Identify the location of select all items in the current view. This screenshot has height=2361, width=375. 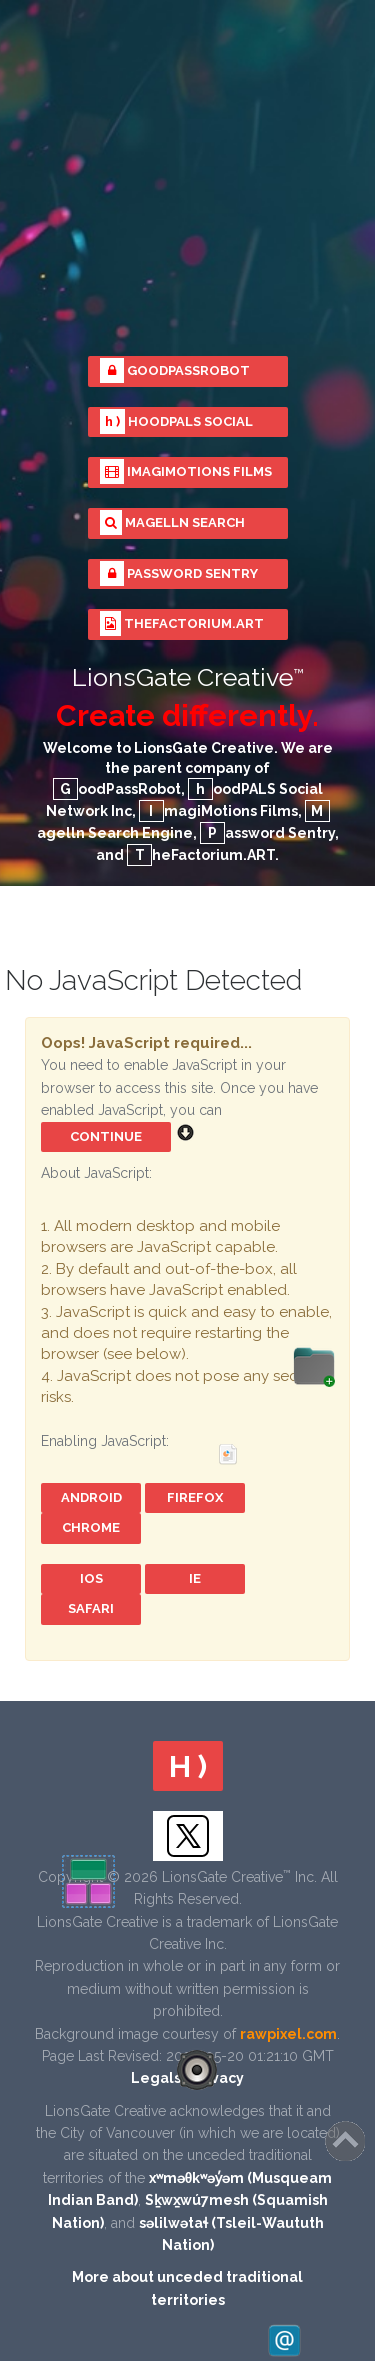
(88, 1881).